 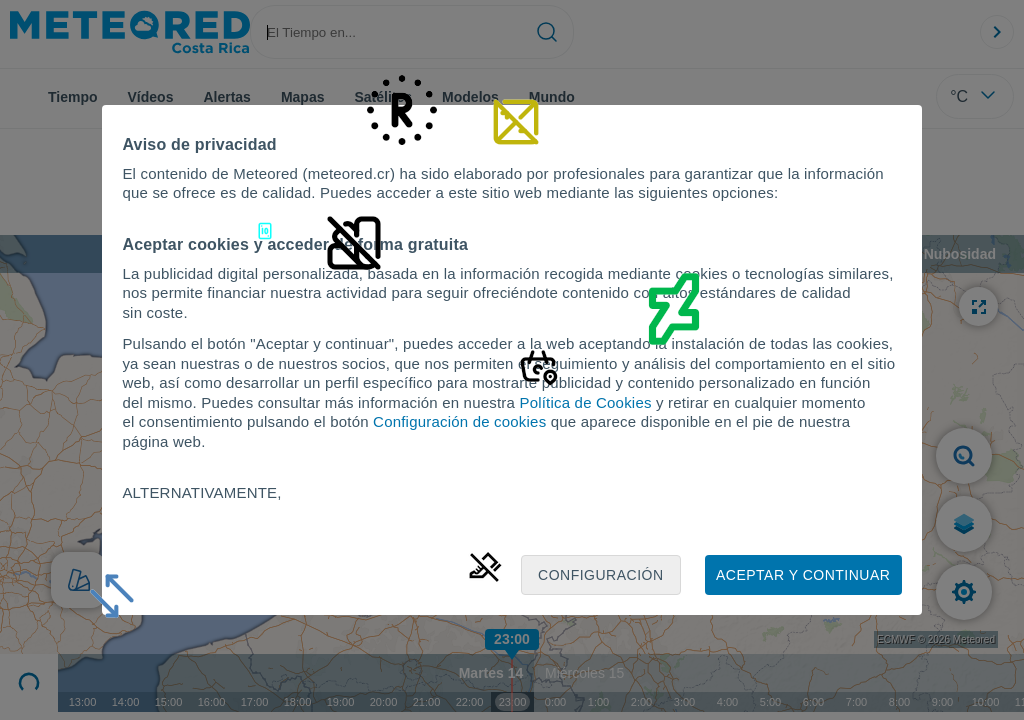 What do you see at coordinates (485, 566) in the screenshot?
I see `do not step on this surface` at bounding box center [485, 566].